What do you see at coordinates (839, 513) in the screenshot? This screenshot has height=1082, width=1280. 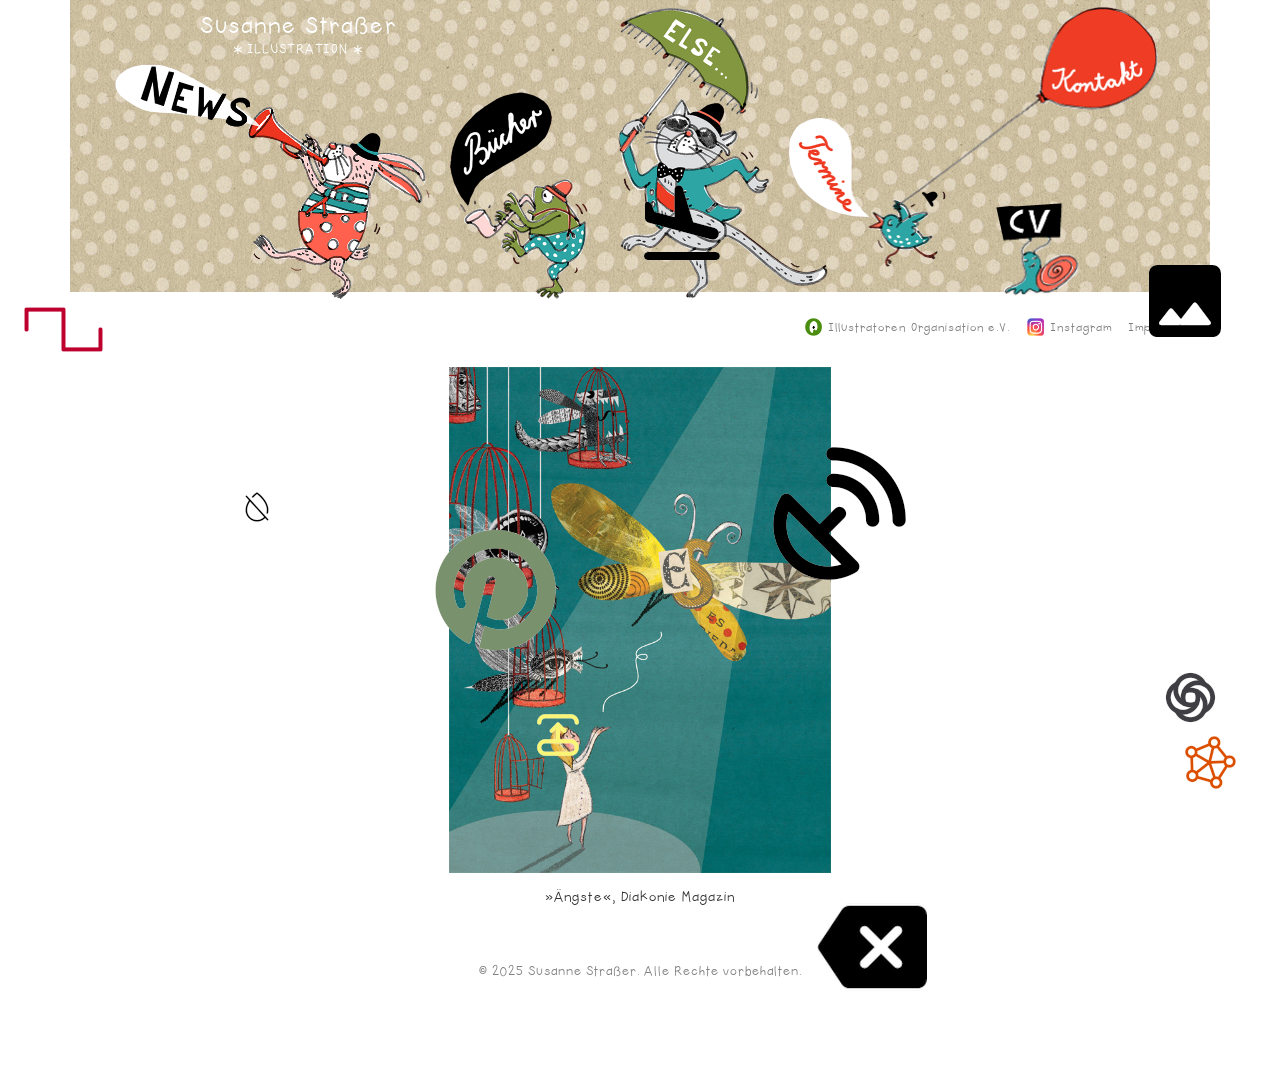 I see `access satellite or broadcast settings` at bounding box center [839, 513].